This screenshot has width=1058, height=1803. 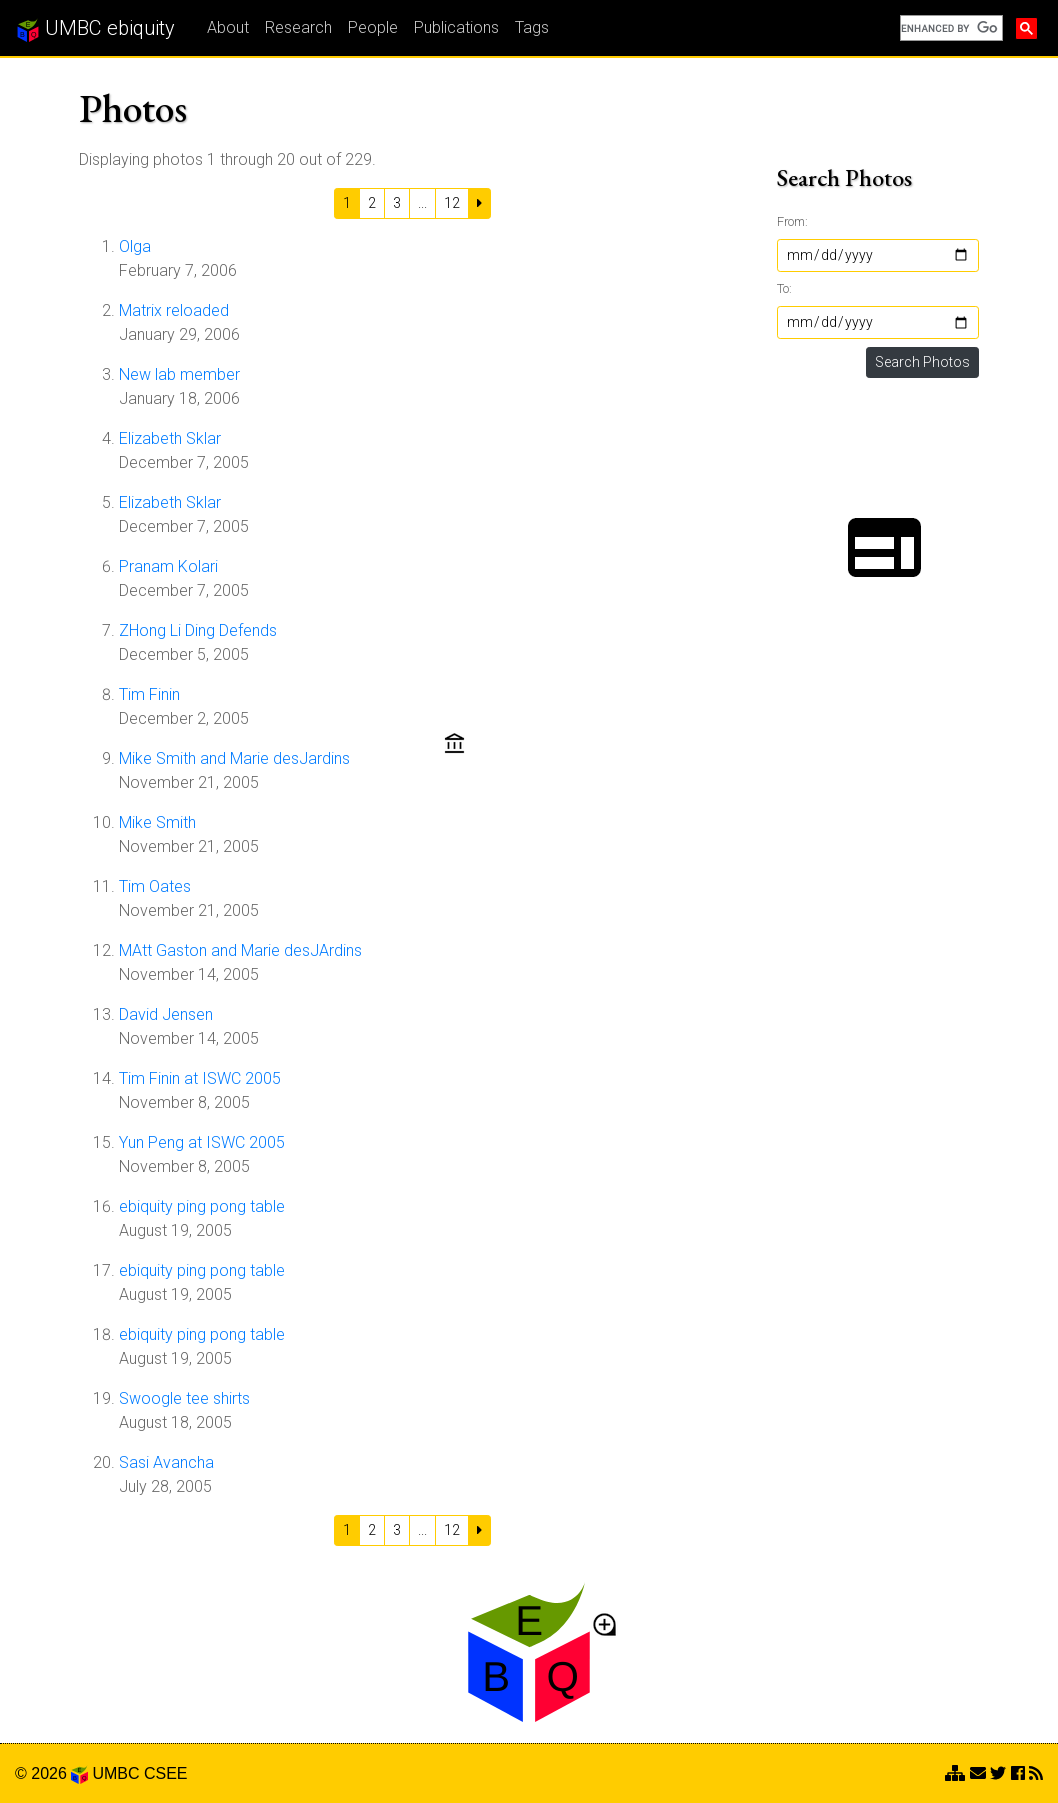 What do you see at coordinates (604, 1624) in the screenshot?
I see `zoom in on image` at bounding box center [604, 1624].